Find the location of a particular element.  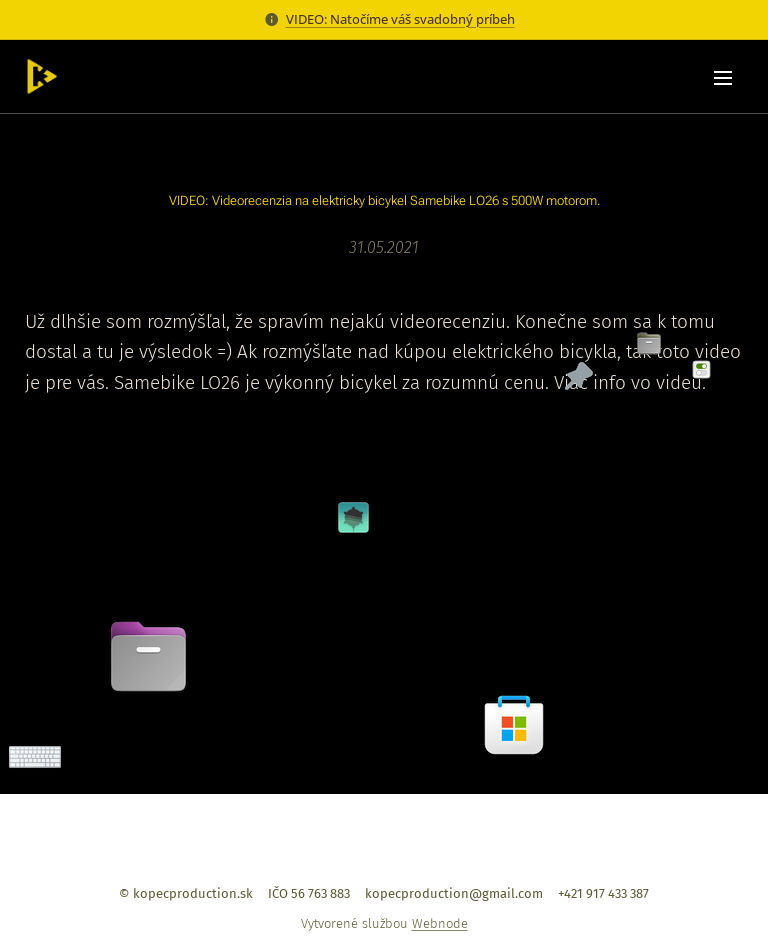

access keyboard settings is located at coordinates (35, 757).